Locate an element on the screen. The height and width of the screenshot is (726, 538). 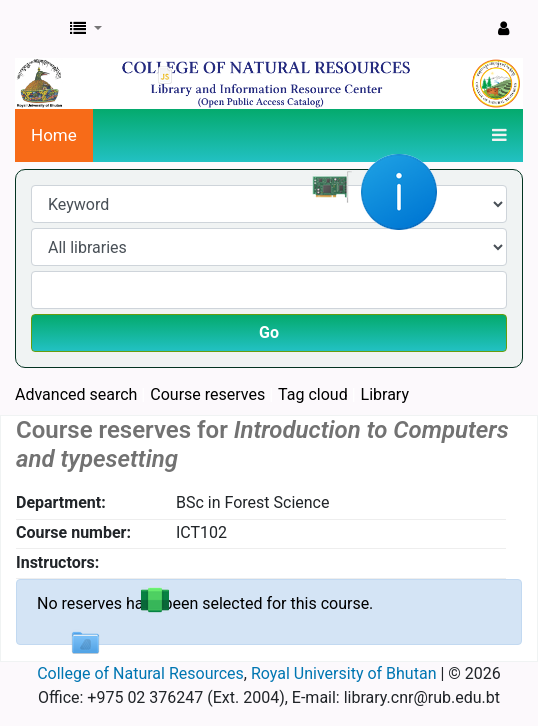
a javascript file in the file system is located at coordinates (165, 75).